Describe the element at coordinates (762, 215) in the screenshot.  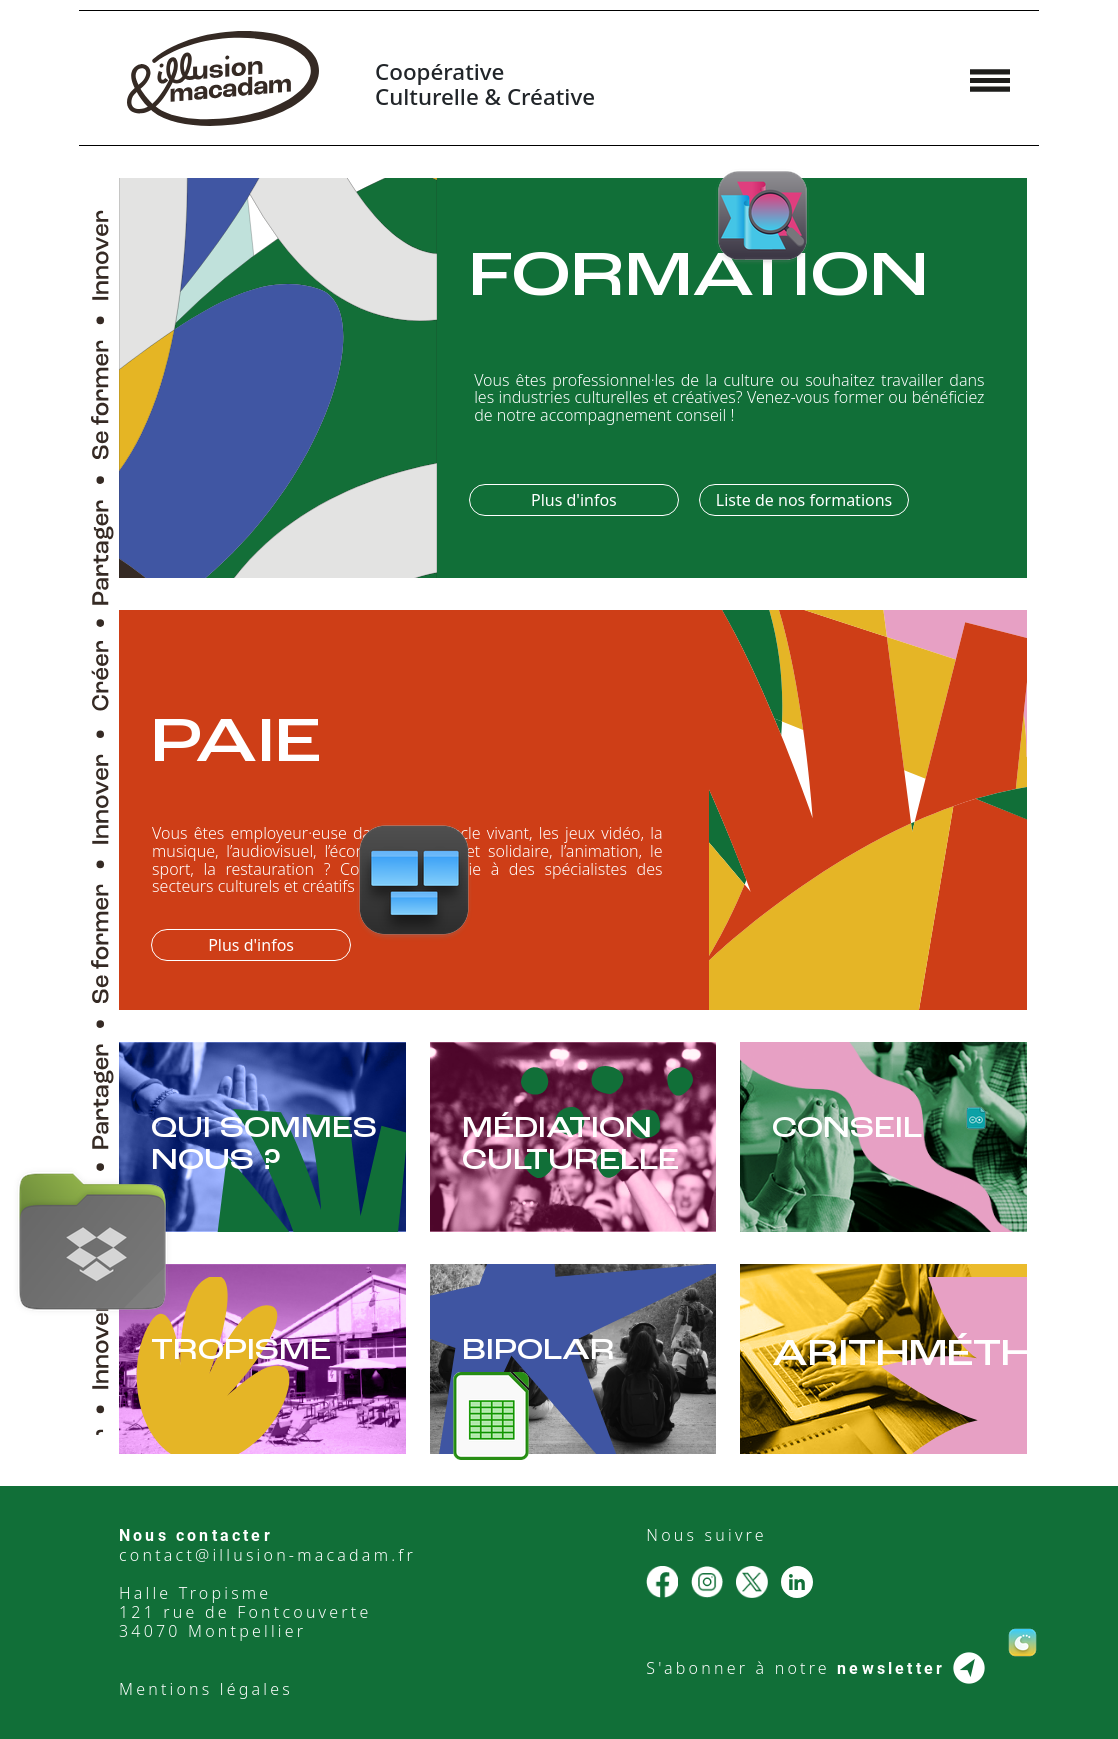
I see `open aurea color palette or design tool app` at that location.